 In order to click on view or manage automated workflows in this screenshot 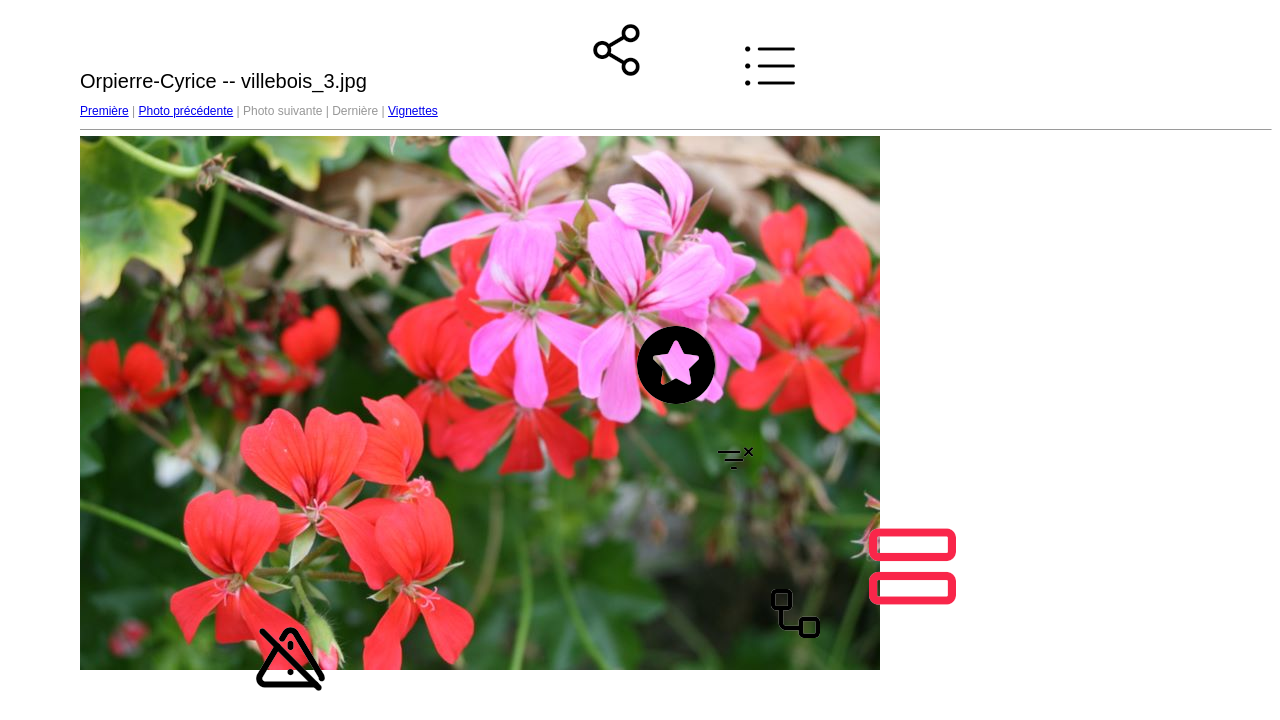, I will do `click(795, 613)`.